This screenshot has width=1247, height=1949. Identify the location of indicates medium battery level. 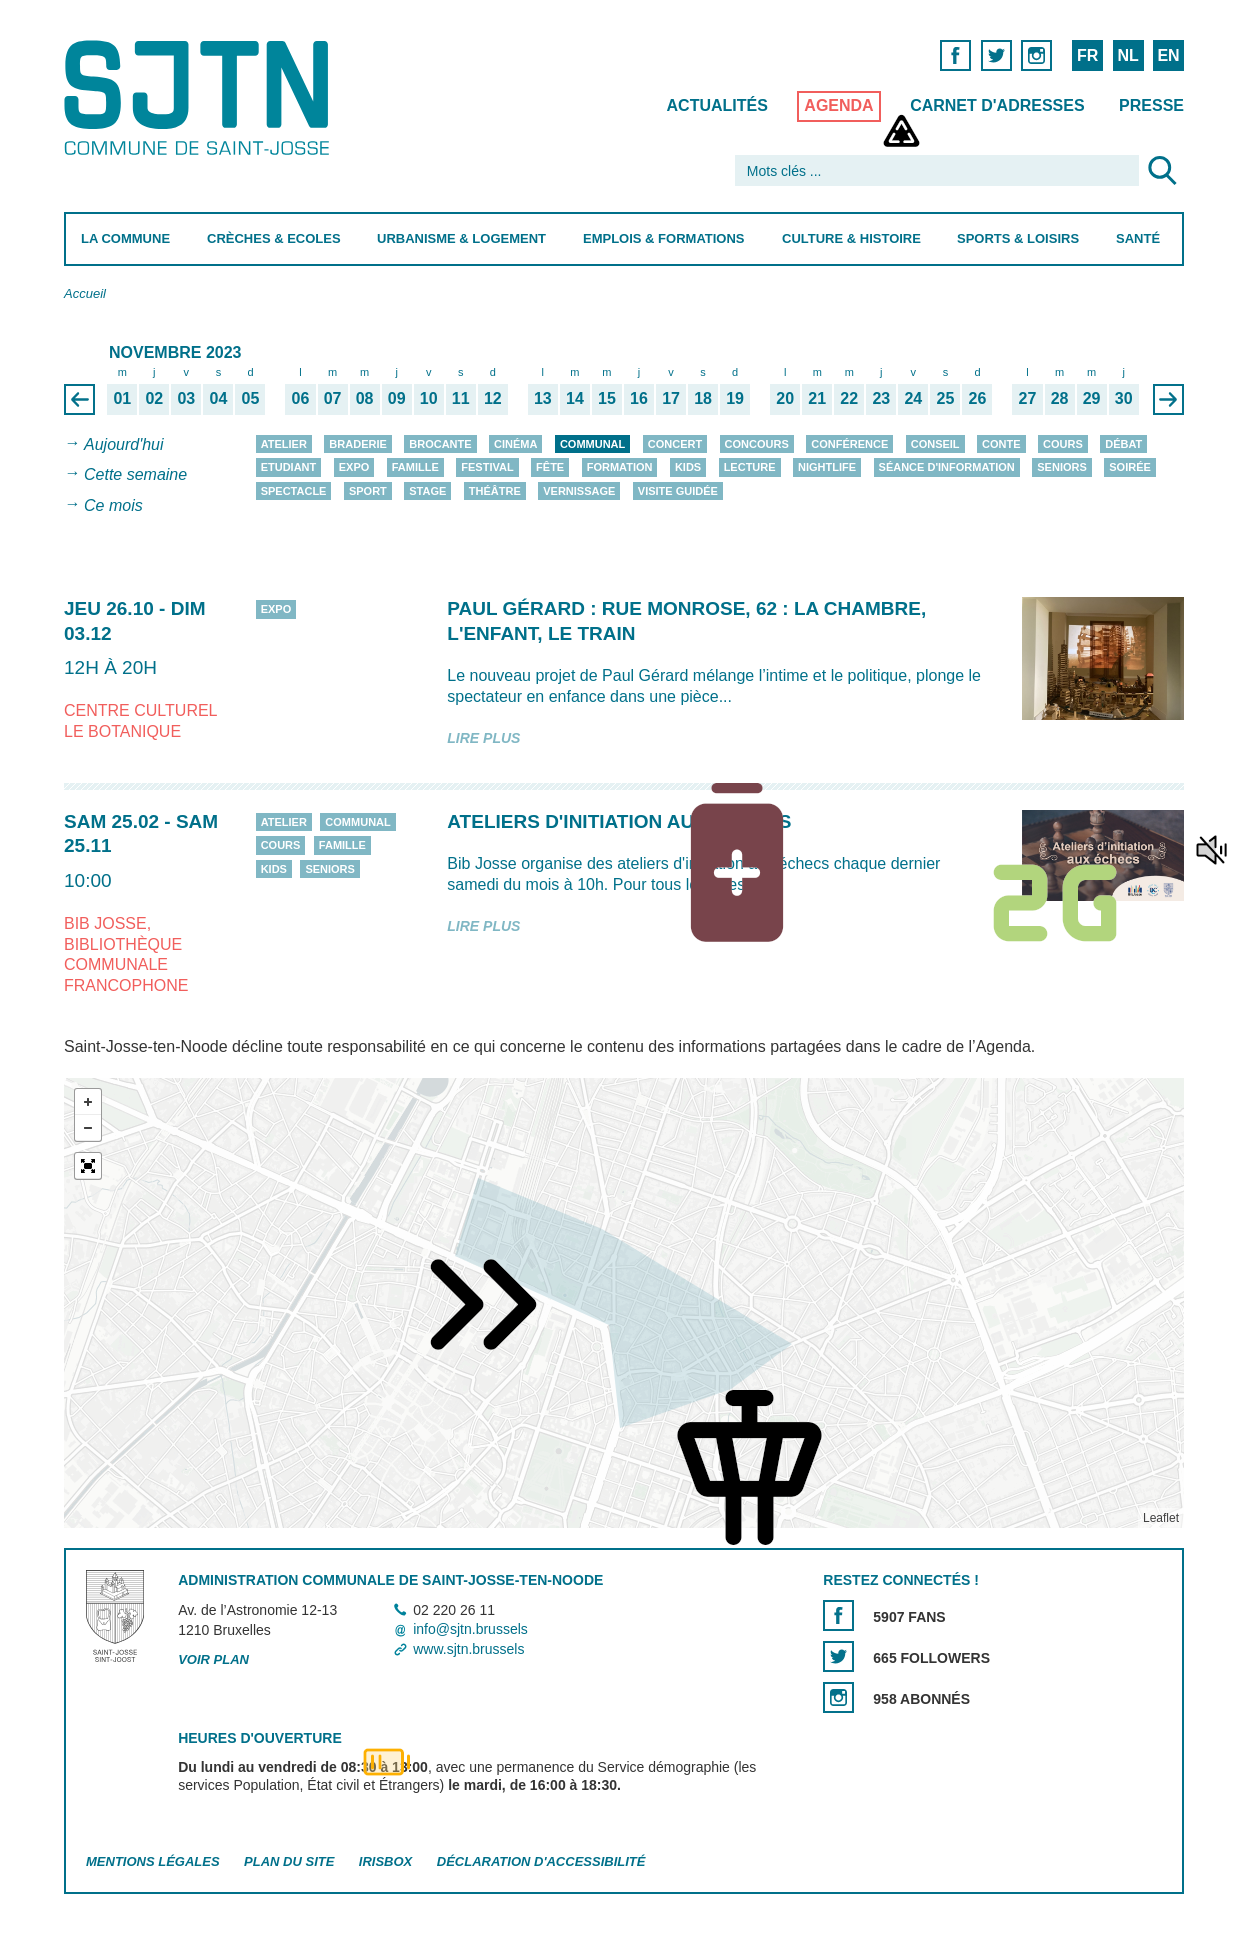
(386, 1762).